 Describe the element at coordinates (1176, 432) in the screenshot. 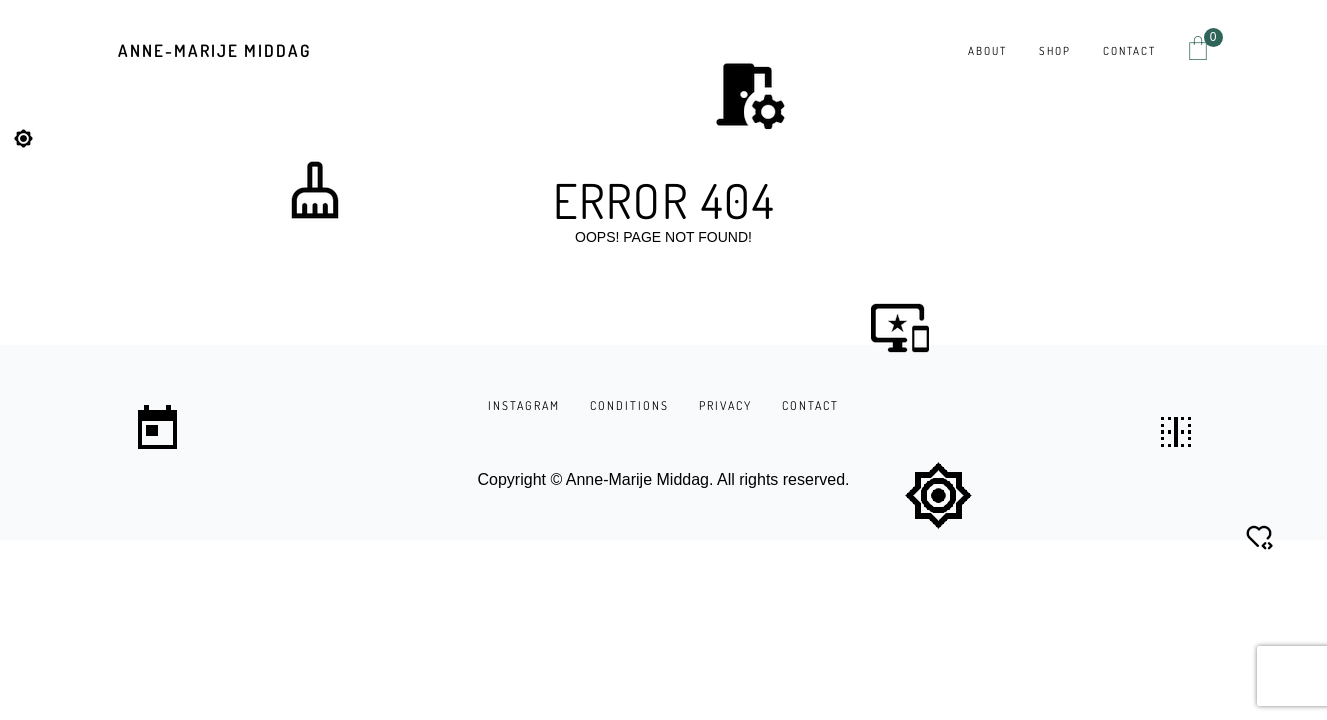

I see `add a vertical border to selected cells` at that location.